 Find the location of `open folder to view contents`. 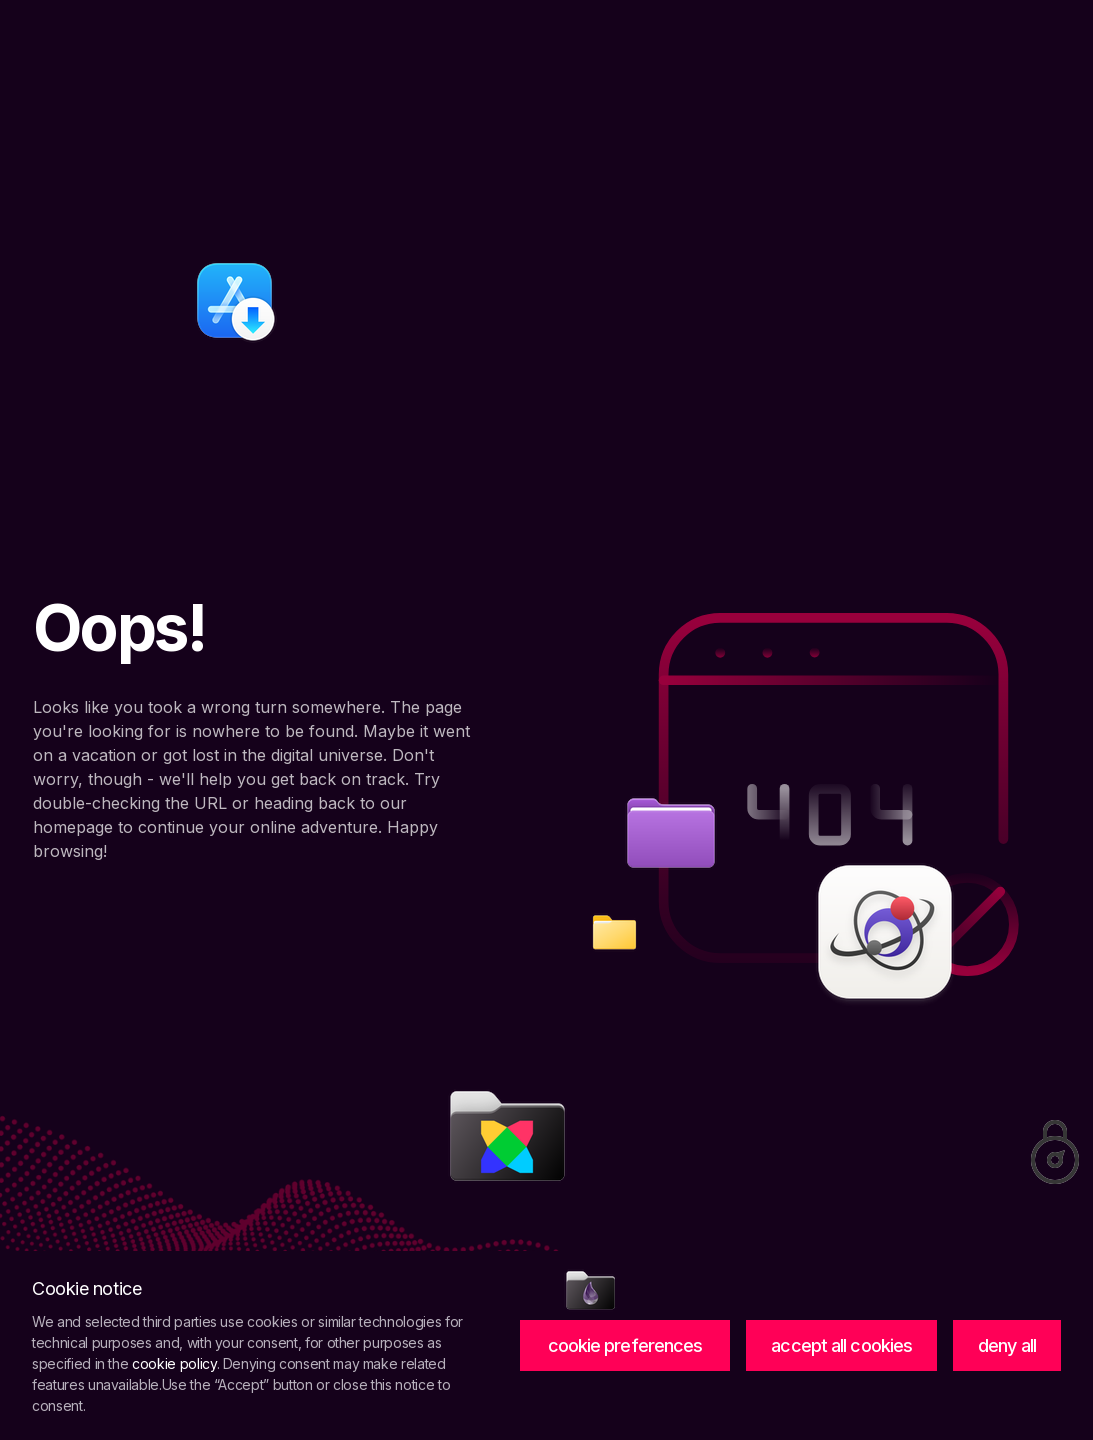

open folder to view contents is located at coordinates (614, 933).